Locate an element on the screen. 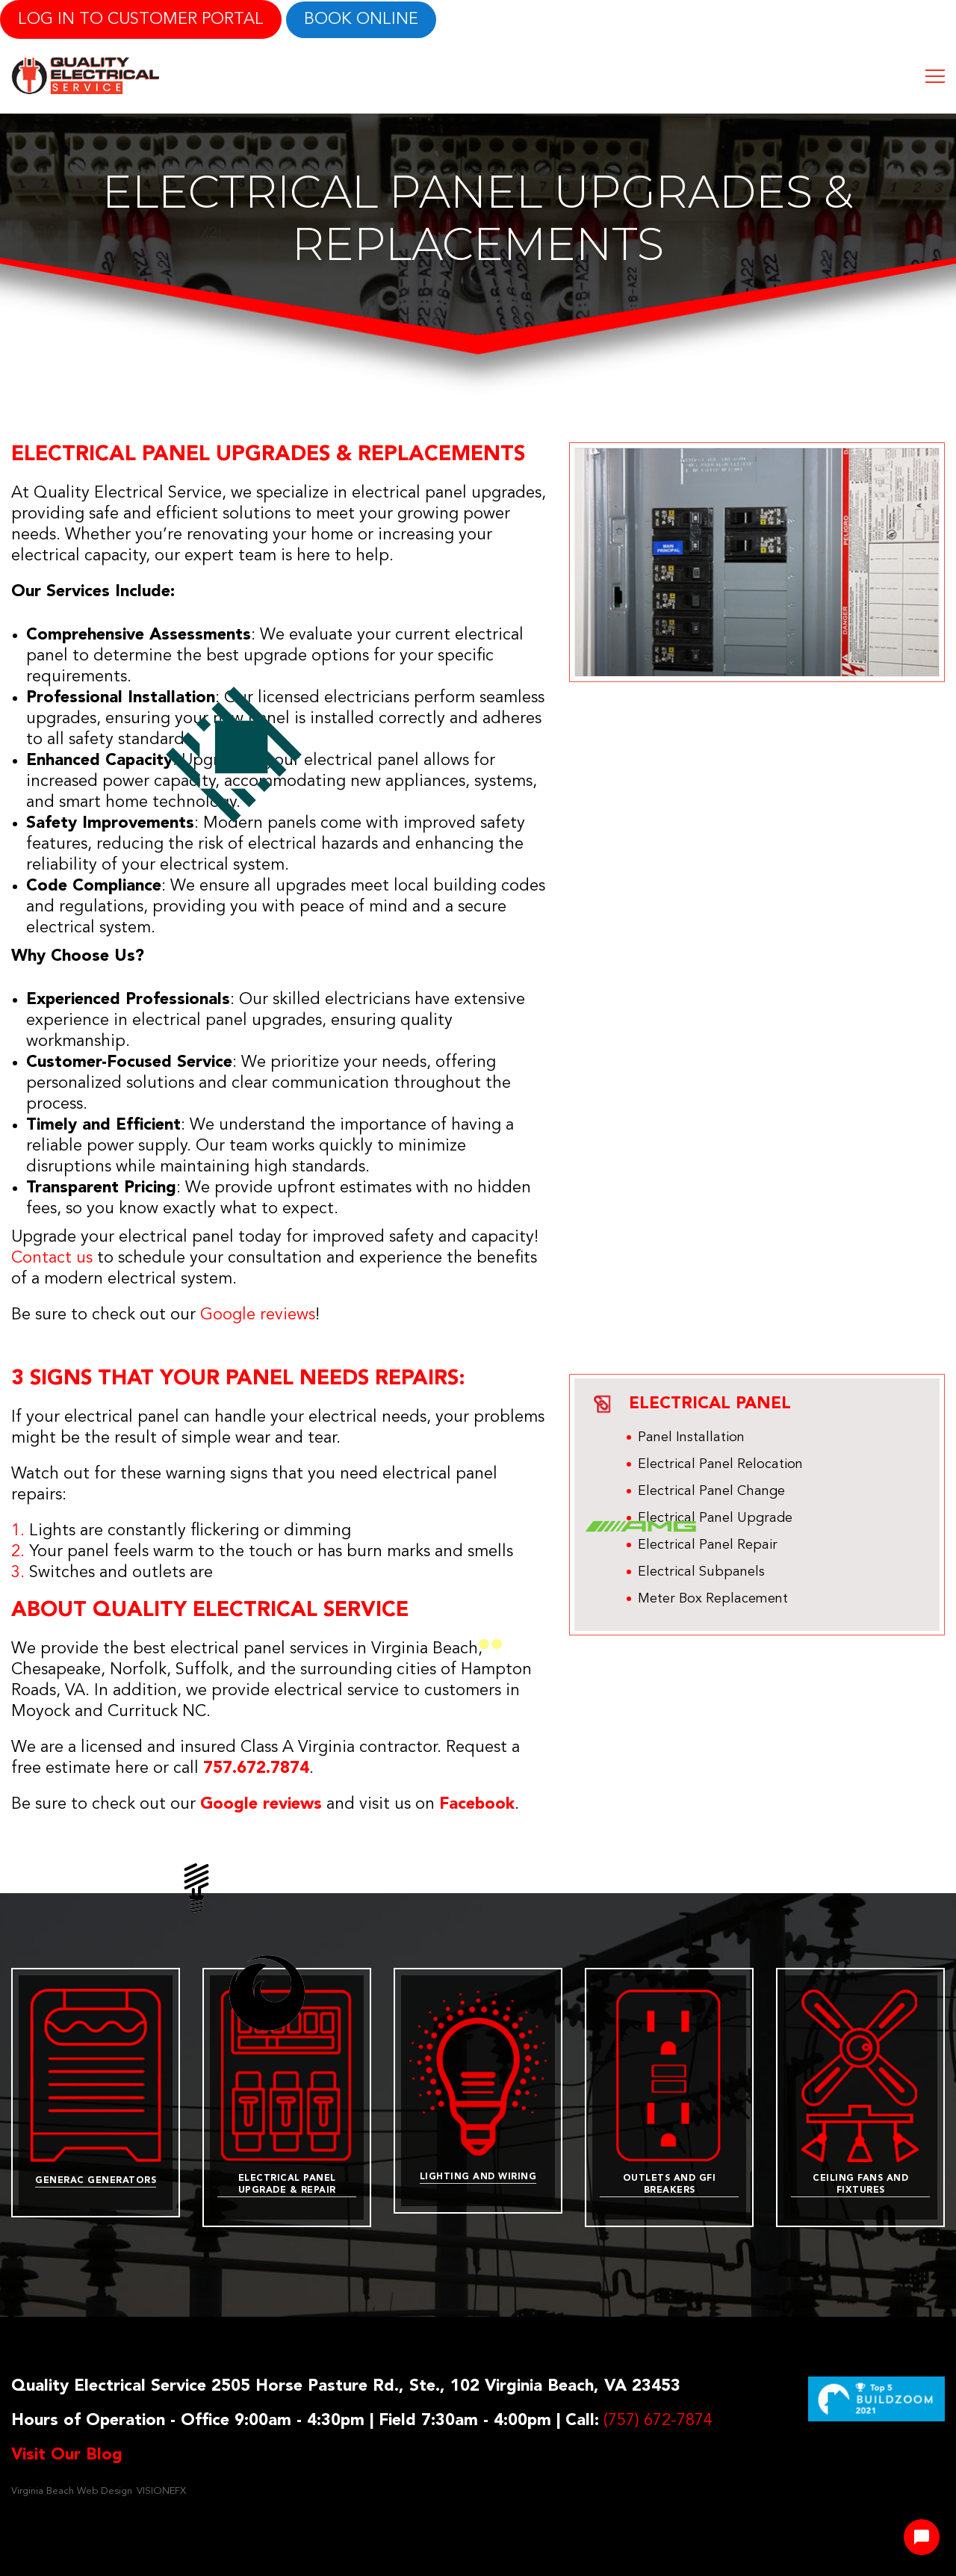  lumen technologies company logo is located at coordinates (196, 1888).